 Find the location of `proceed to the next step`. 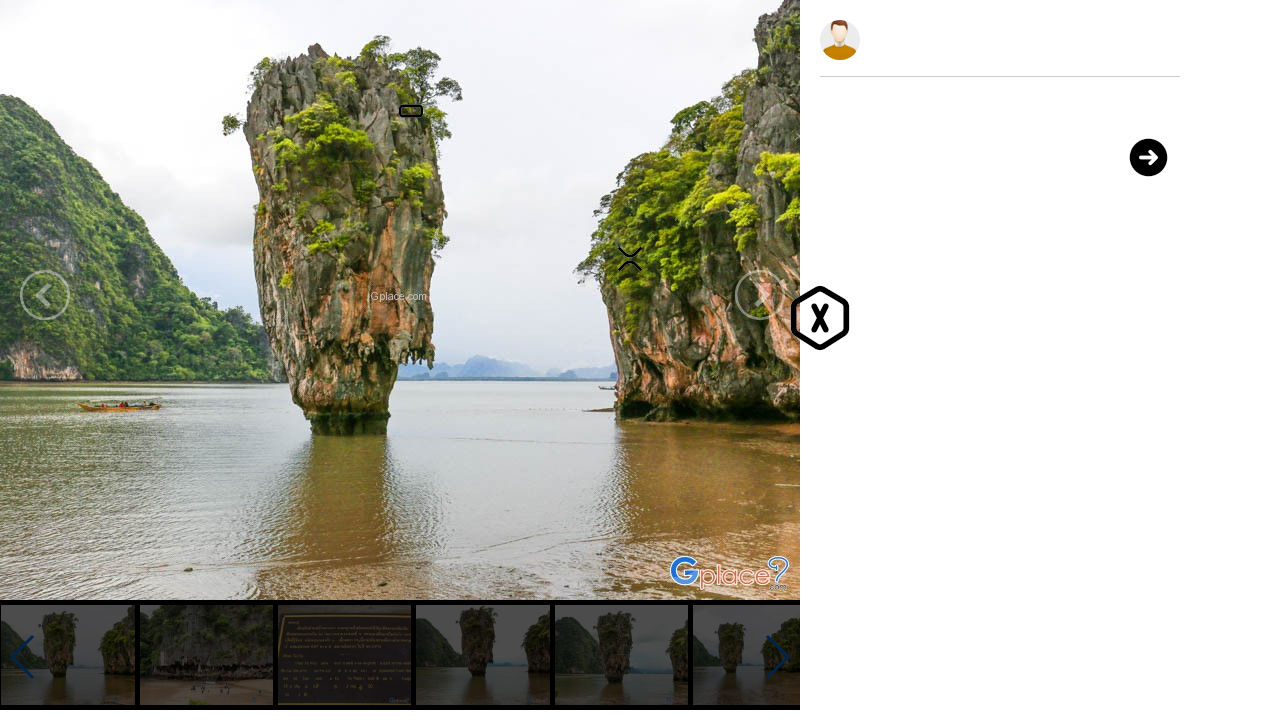

proceed to the next step is located at coordinates (1148, 157).